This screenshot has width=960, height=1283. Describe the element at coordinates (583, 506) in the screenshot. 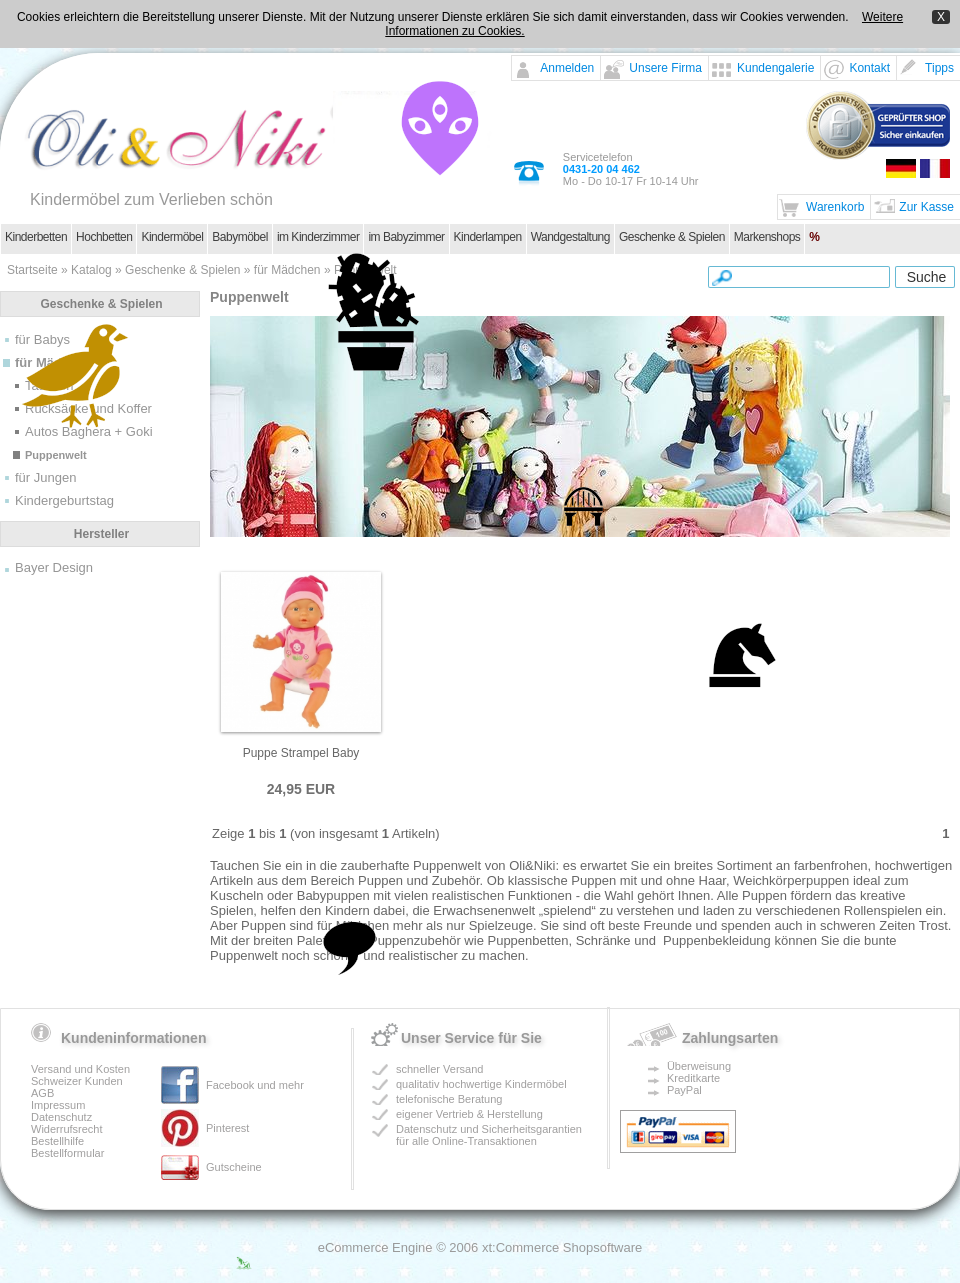

I see `navigate to bridges or infrastructure on a map` at that location.